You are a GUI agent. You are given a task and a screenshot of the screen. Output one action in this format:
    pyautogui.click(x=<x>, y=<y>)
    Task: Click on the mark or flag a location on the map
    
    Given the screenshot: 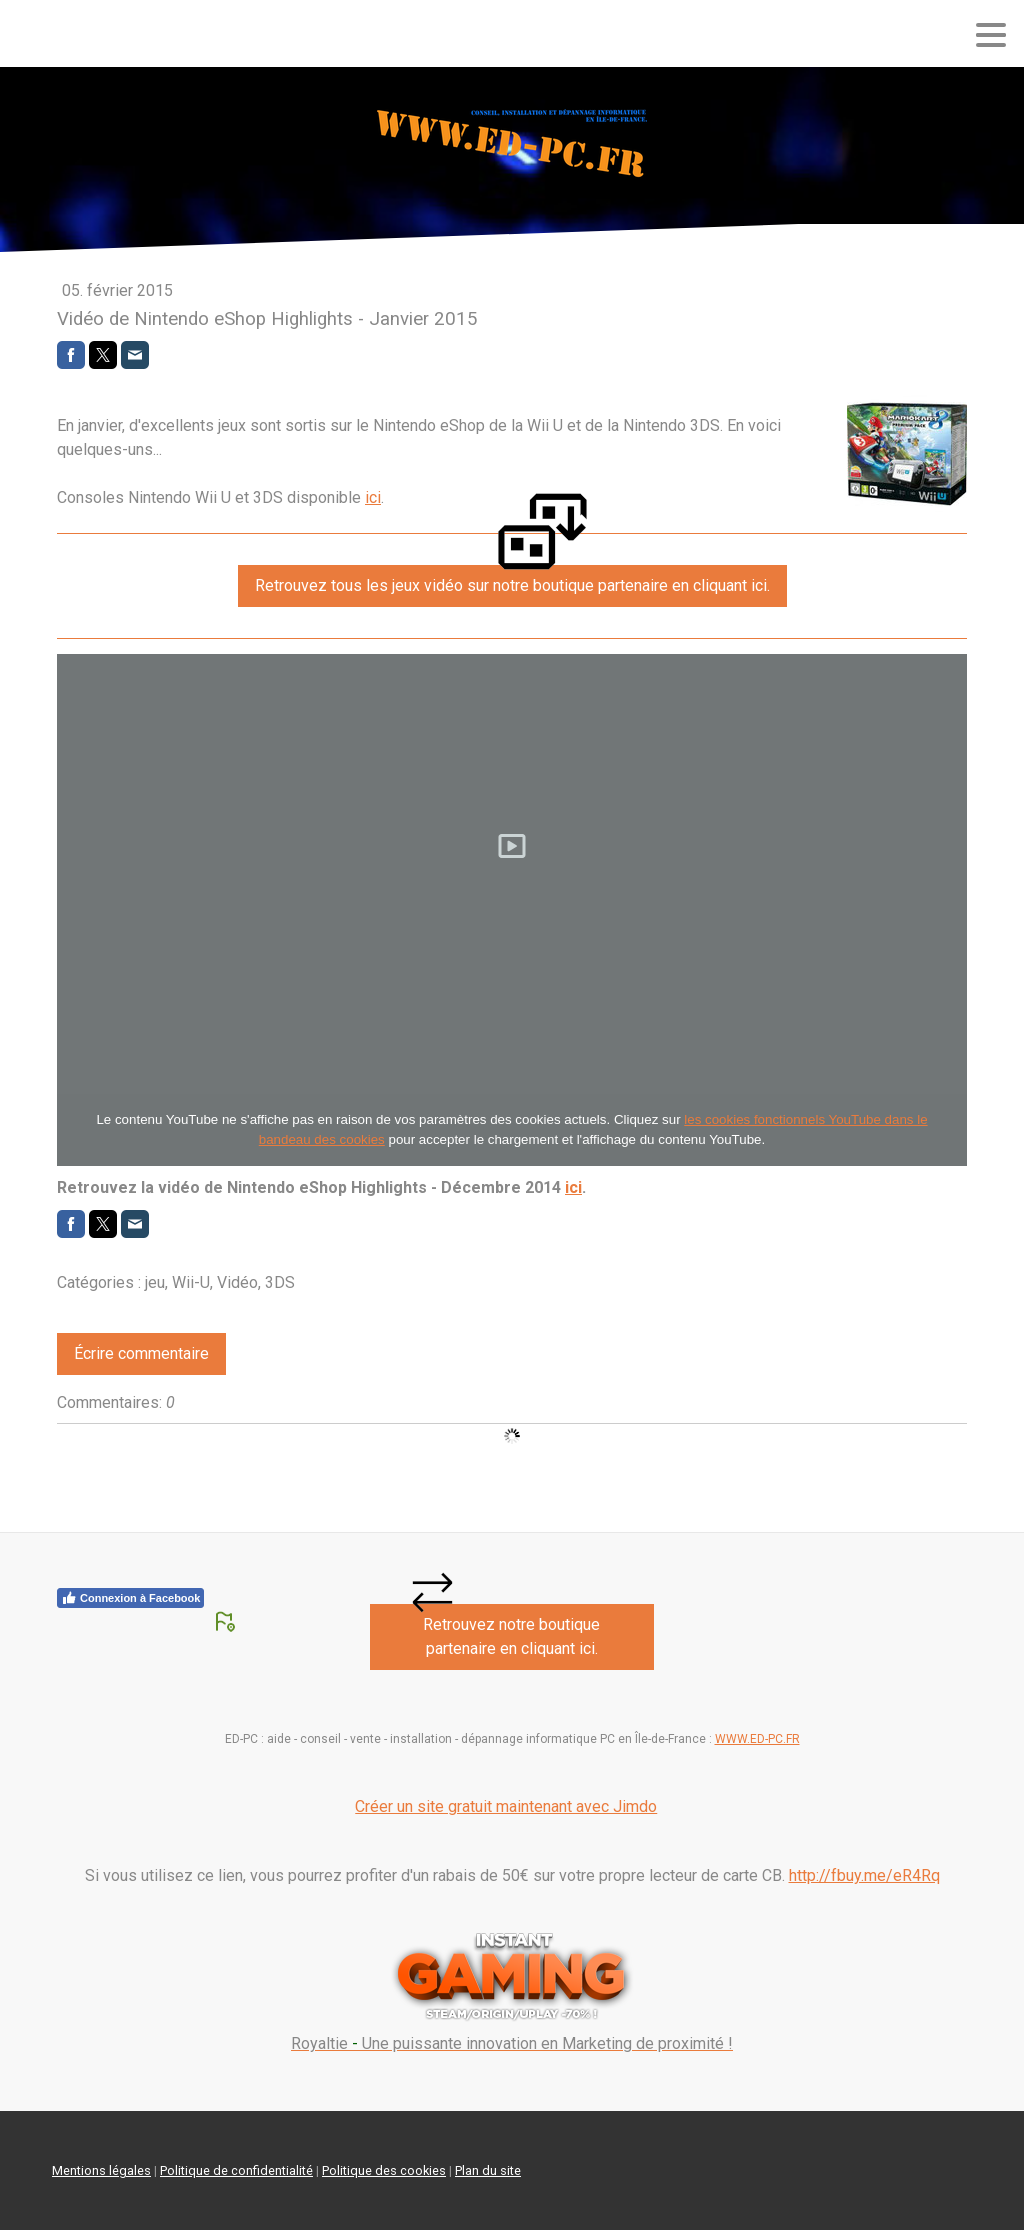 What is the action you would take?
    pyautogui.click(x=224, y=1621)
    